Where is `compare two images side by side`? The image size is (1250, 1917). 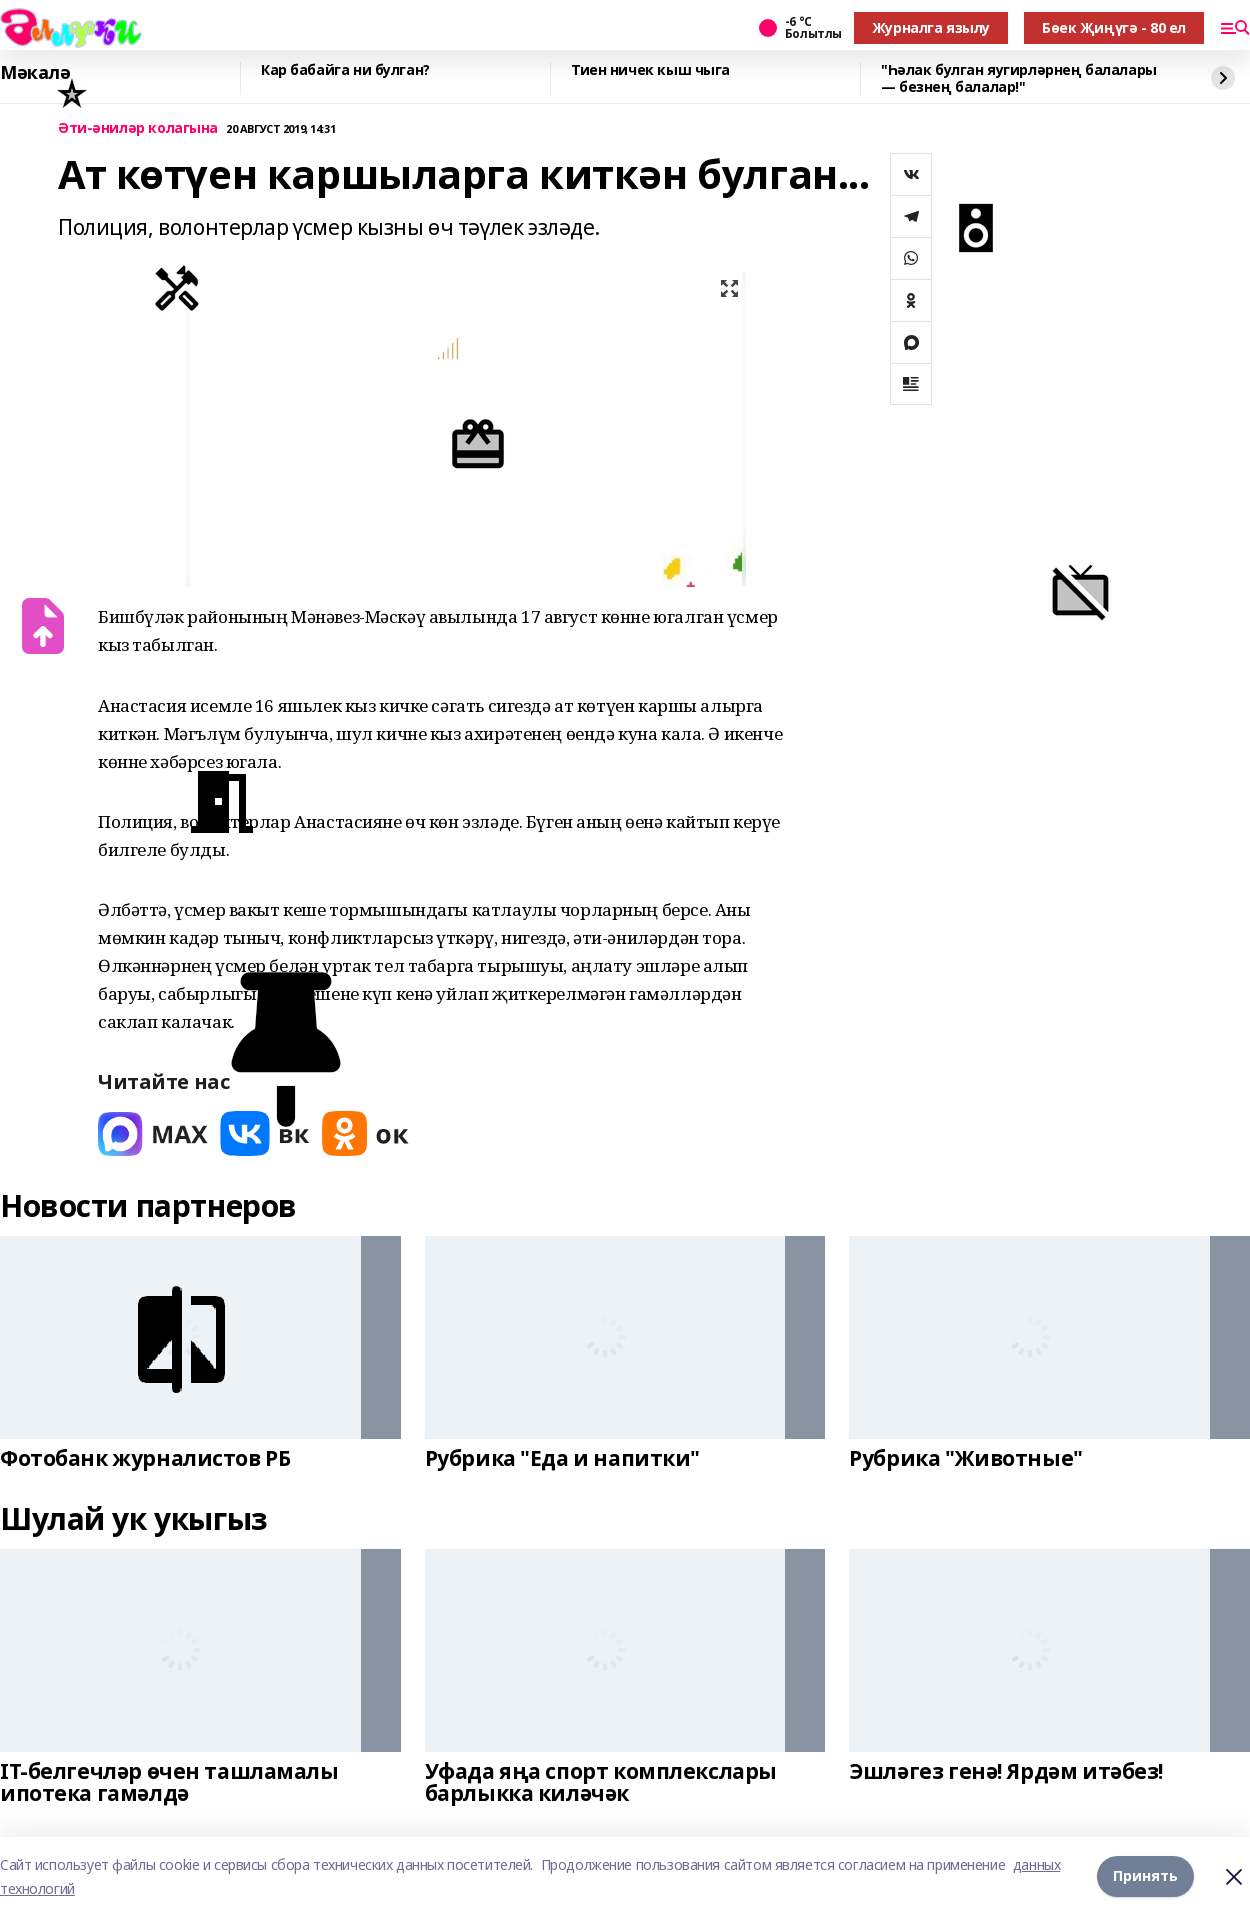
compare two images side by side is located at coordinates (181, 1339).